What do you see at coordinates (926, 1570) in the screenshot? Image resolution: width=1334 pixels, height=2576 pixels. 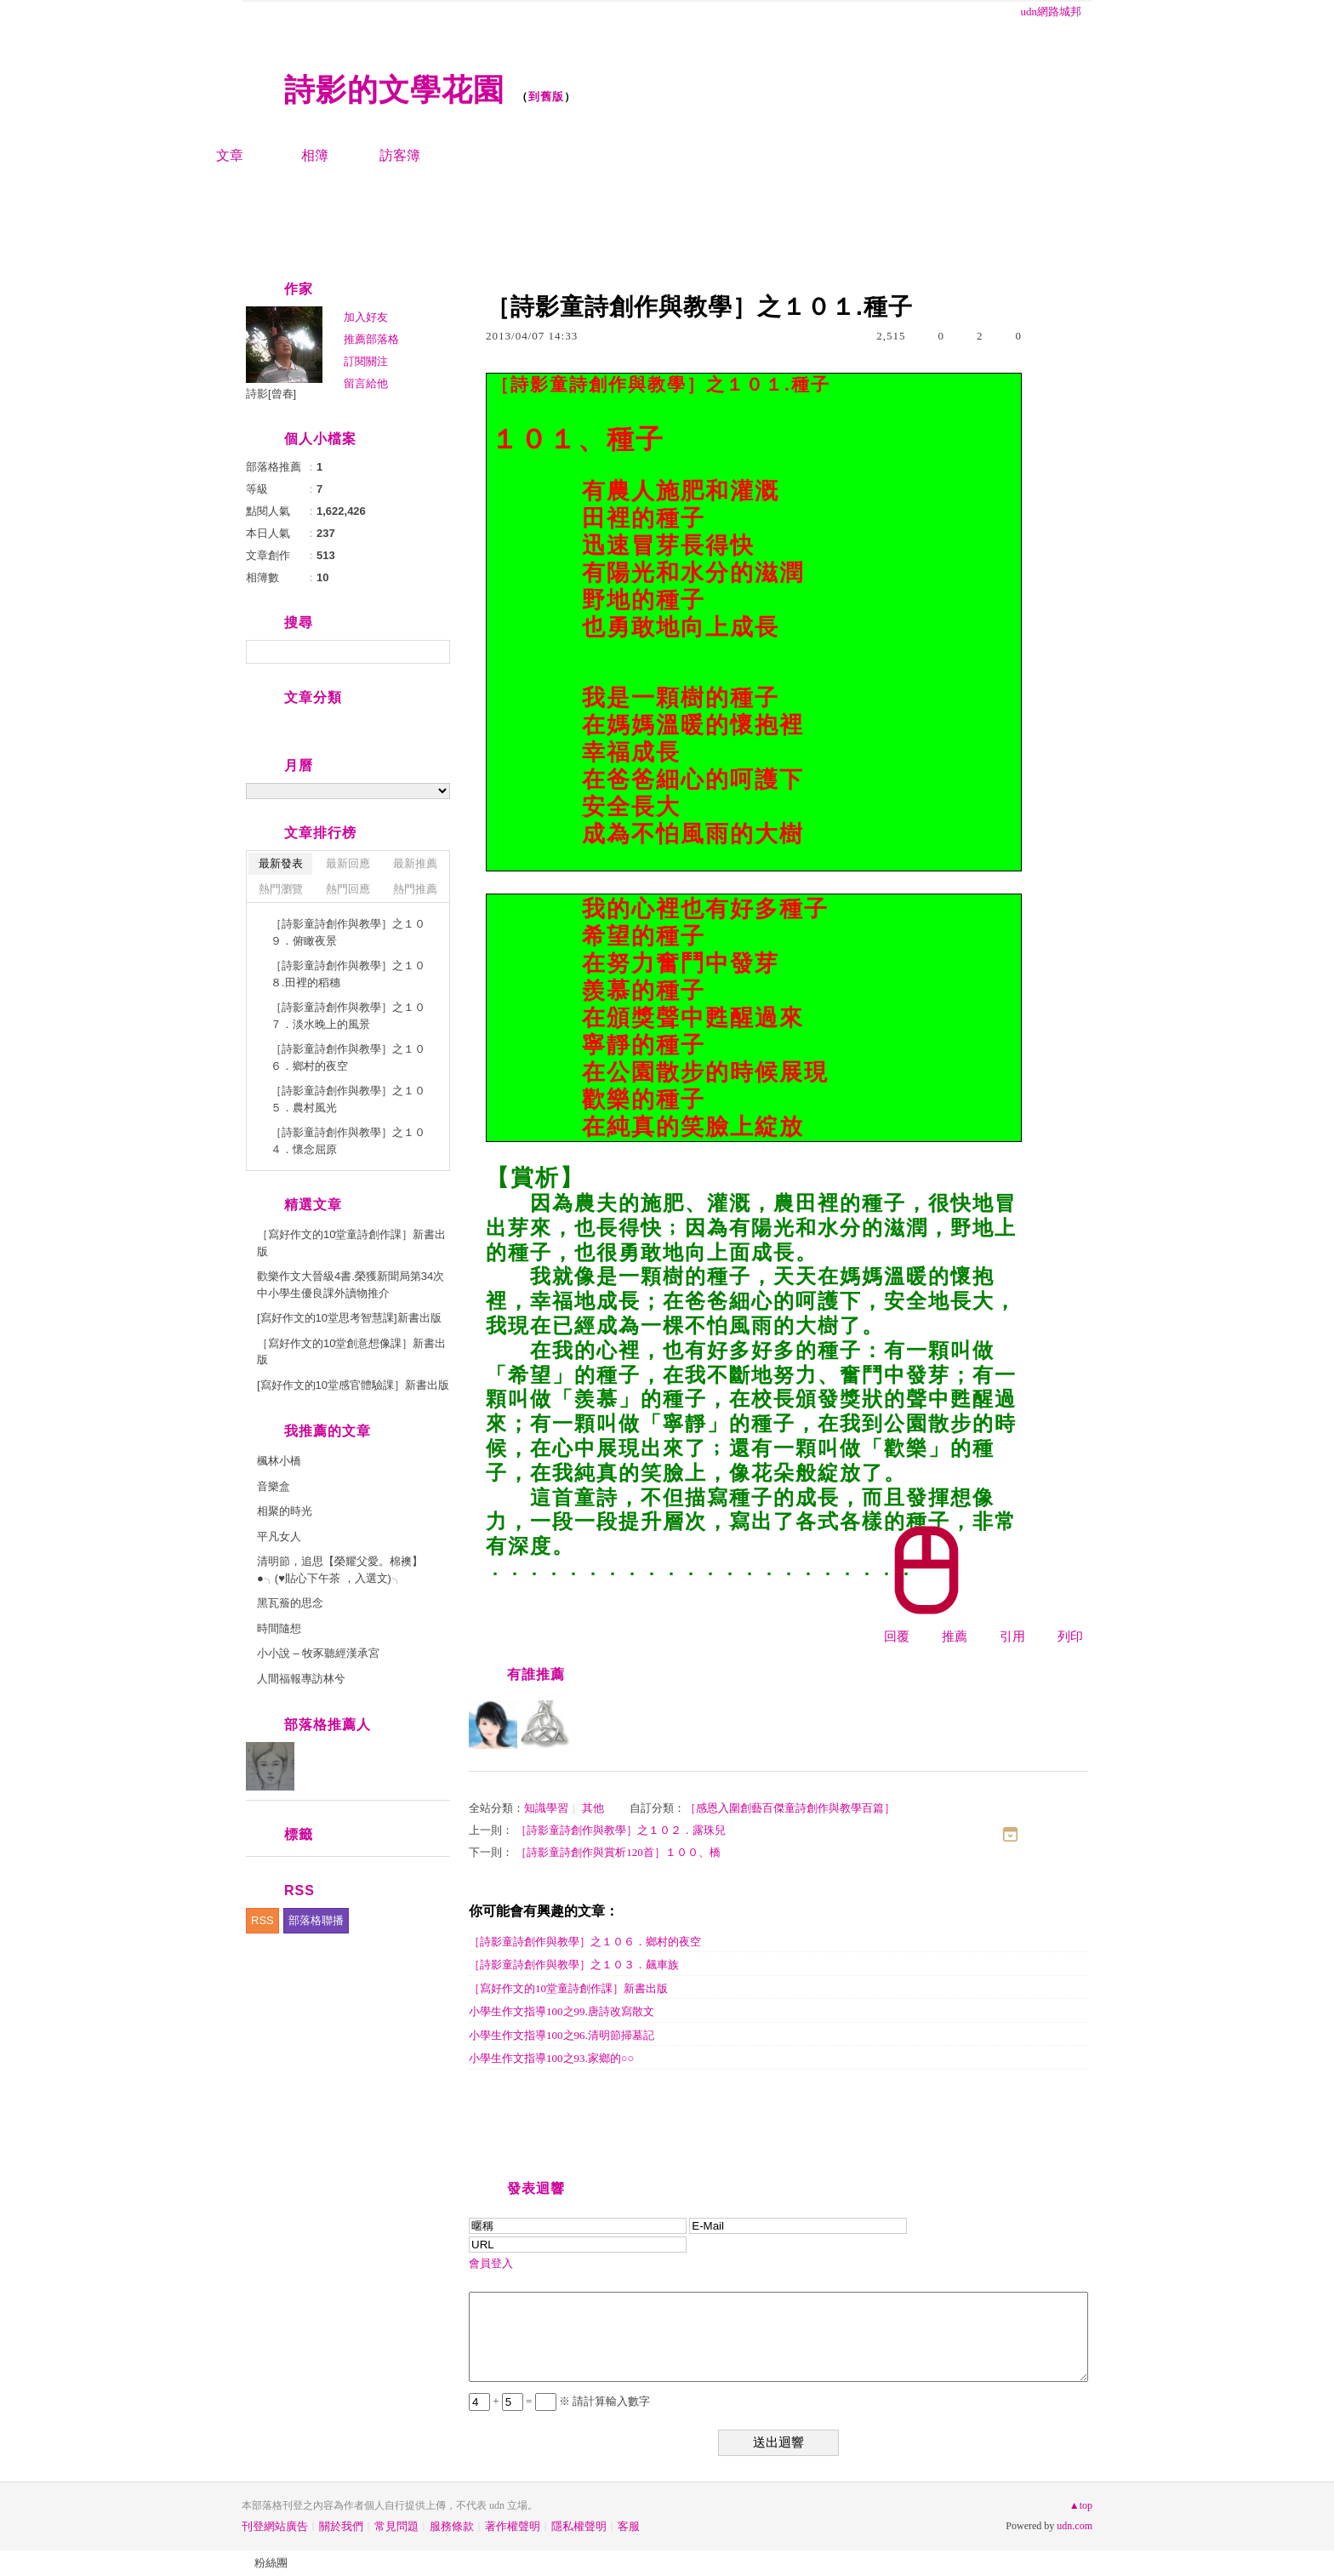 I see `indicates mouse input device connected` at bounding box center [926, 1570].